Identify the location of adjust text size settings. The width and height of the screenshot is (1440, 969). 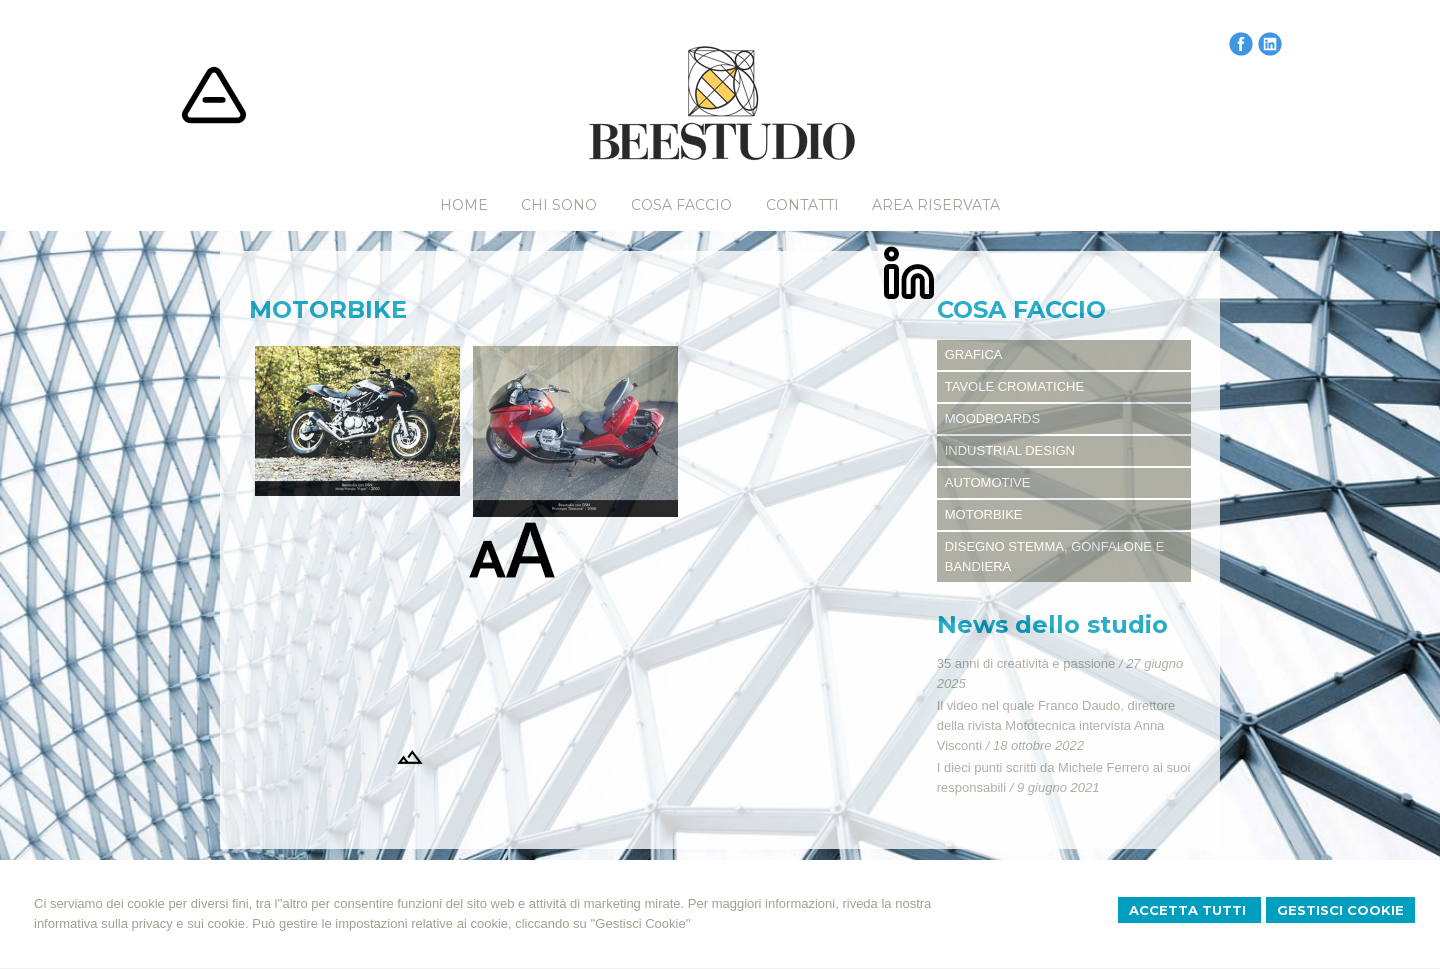
(512, 547).